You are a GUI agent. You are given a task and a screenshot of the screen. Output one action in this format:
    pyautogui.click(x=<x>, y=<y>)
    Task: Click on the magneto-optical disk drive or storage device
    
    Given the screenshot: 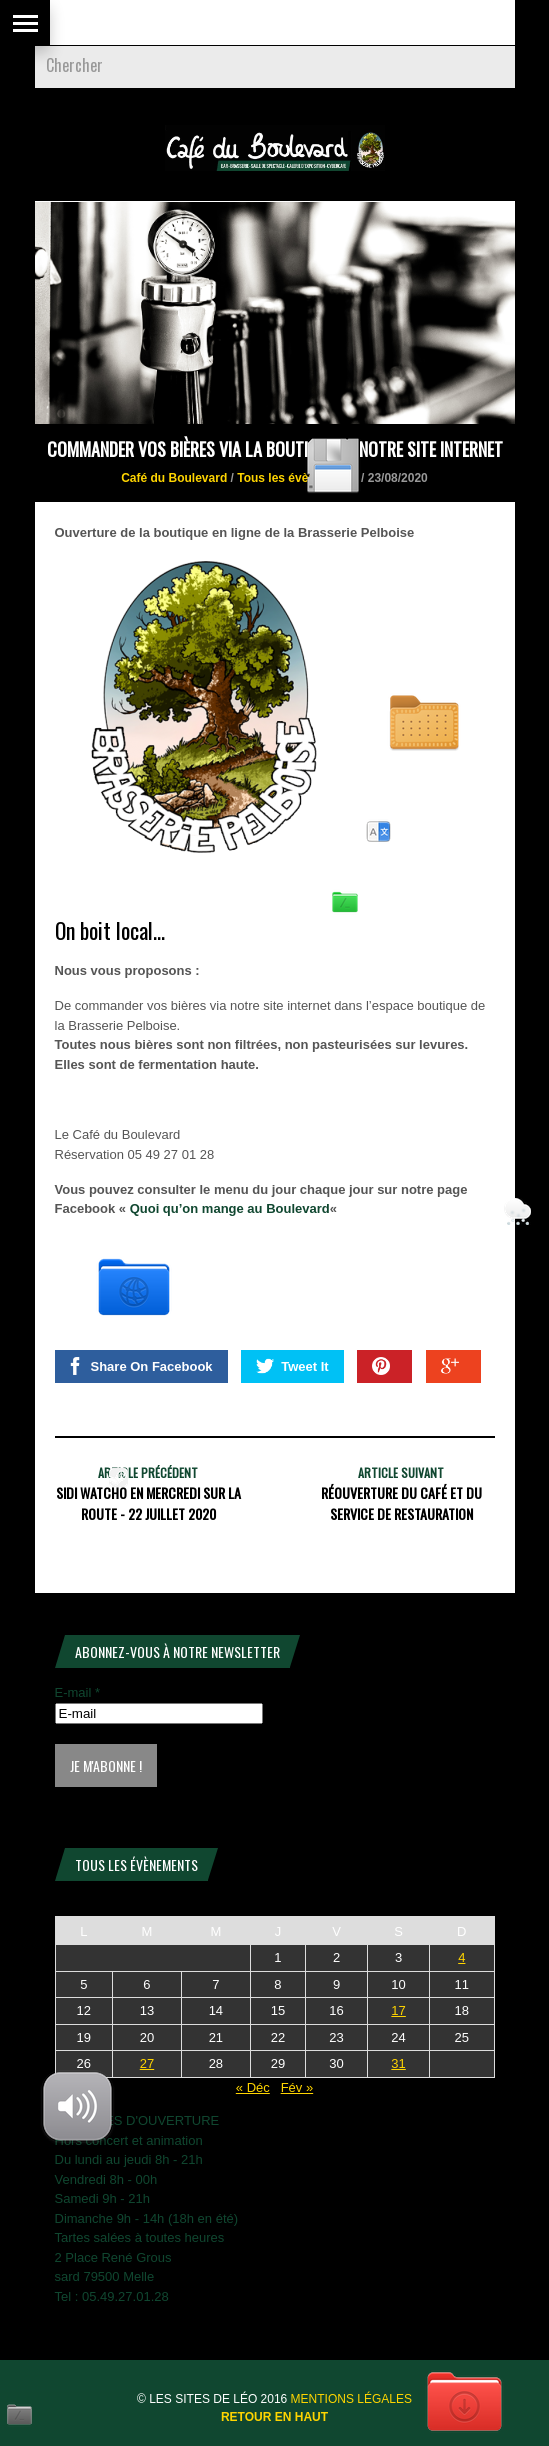 What is the action you would take?
    pyautogui.click(x=333, y=466)
    